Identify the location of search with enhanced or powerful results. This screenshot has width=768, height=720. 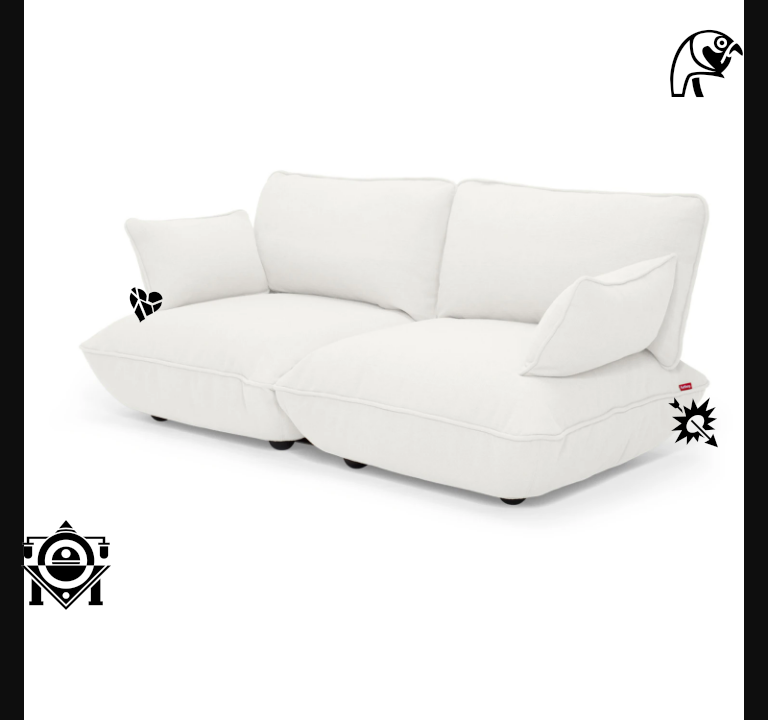
(693, 422).